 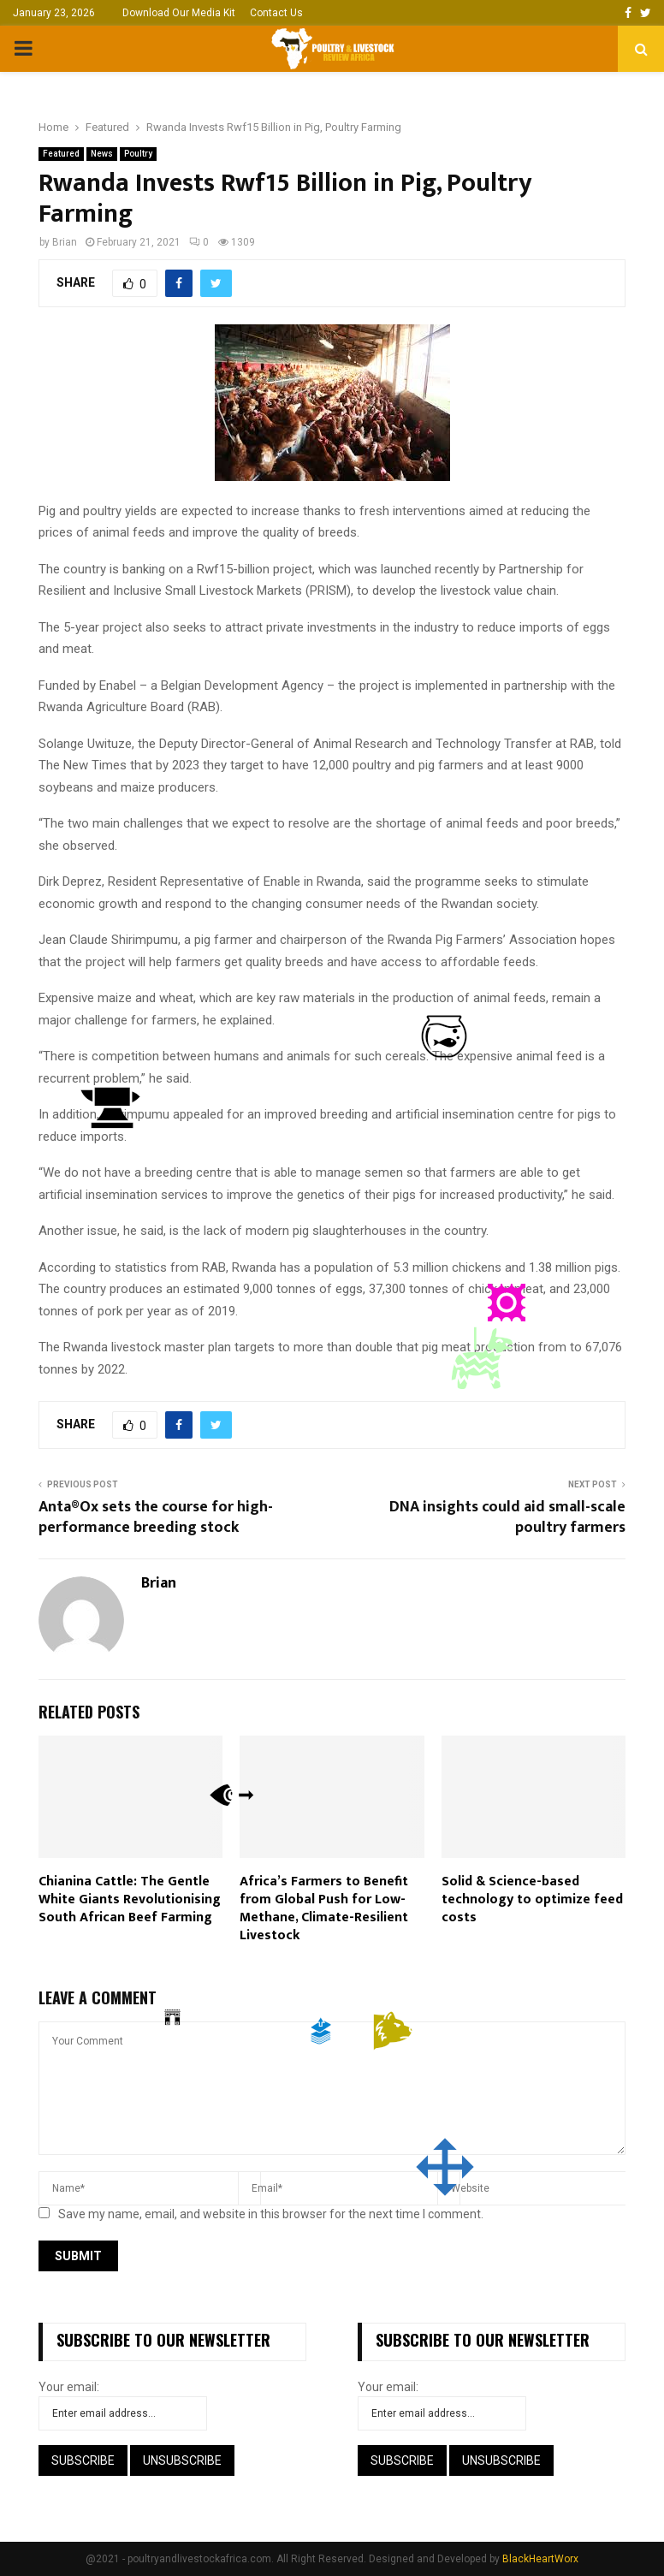 I want to click on access bear or wildlife-related content in a game, so click(x=394, y=2031).